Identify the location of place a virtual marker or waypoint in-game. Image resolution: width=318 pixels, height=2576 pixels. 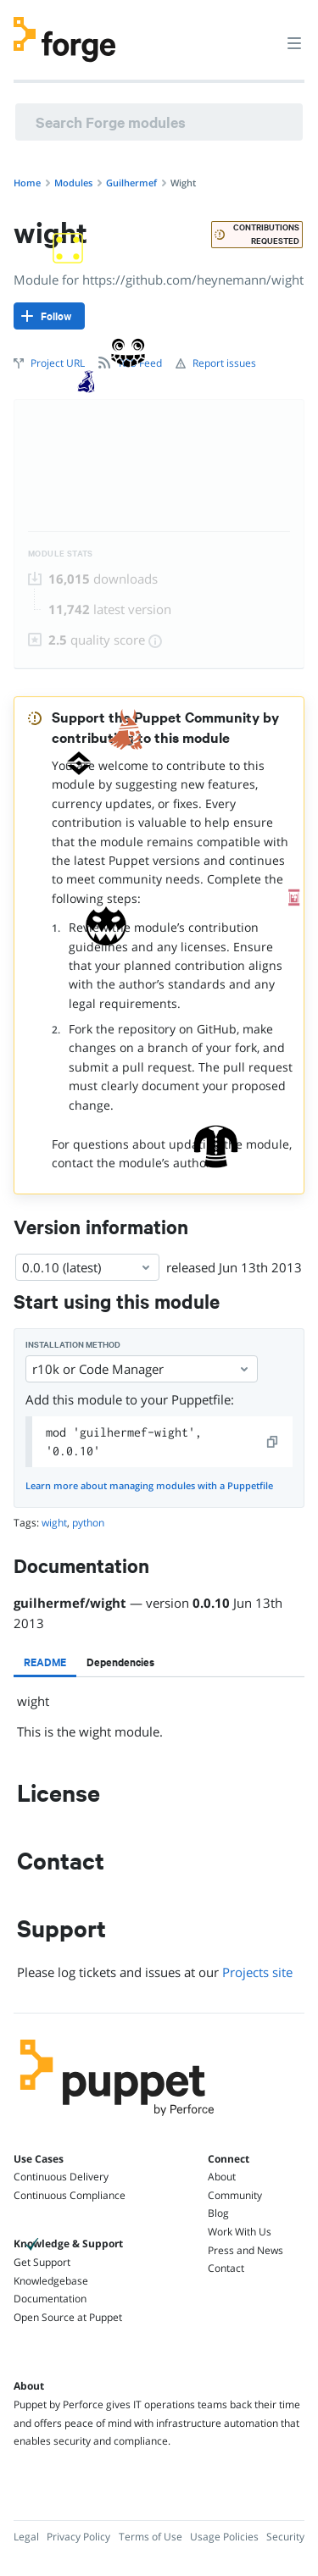
(79, 763).